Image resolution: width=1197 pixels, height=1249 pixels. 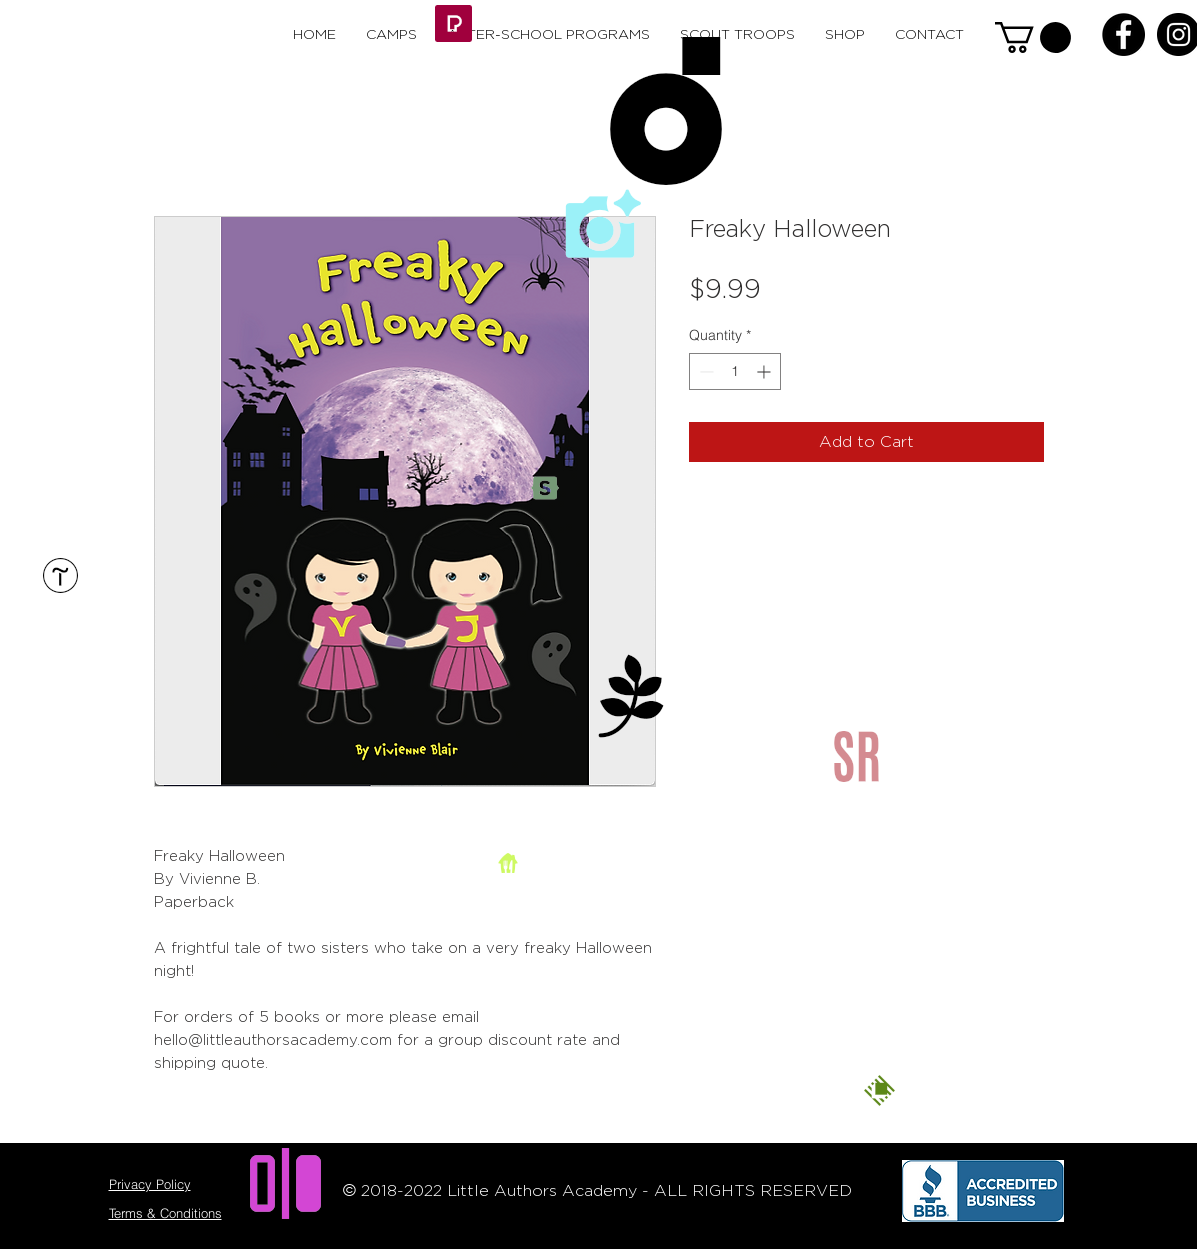 I want to click on visit the Standard Resume website, so click(x=856, y=756).